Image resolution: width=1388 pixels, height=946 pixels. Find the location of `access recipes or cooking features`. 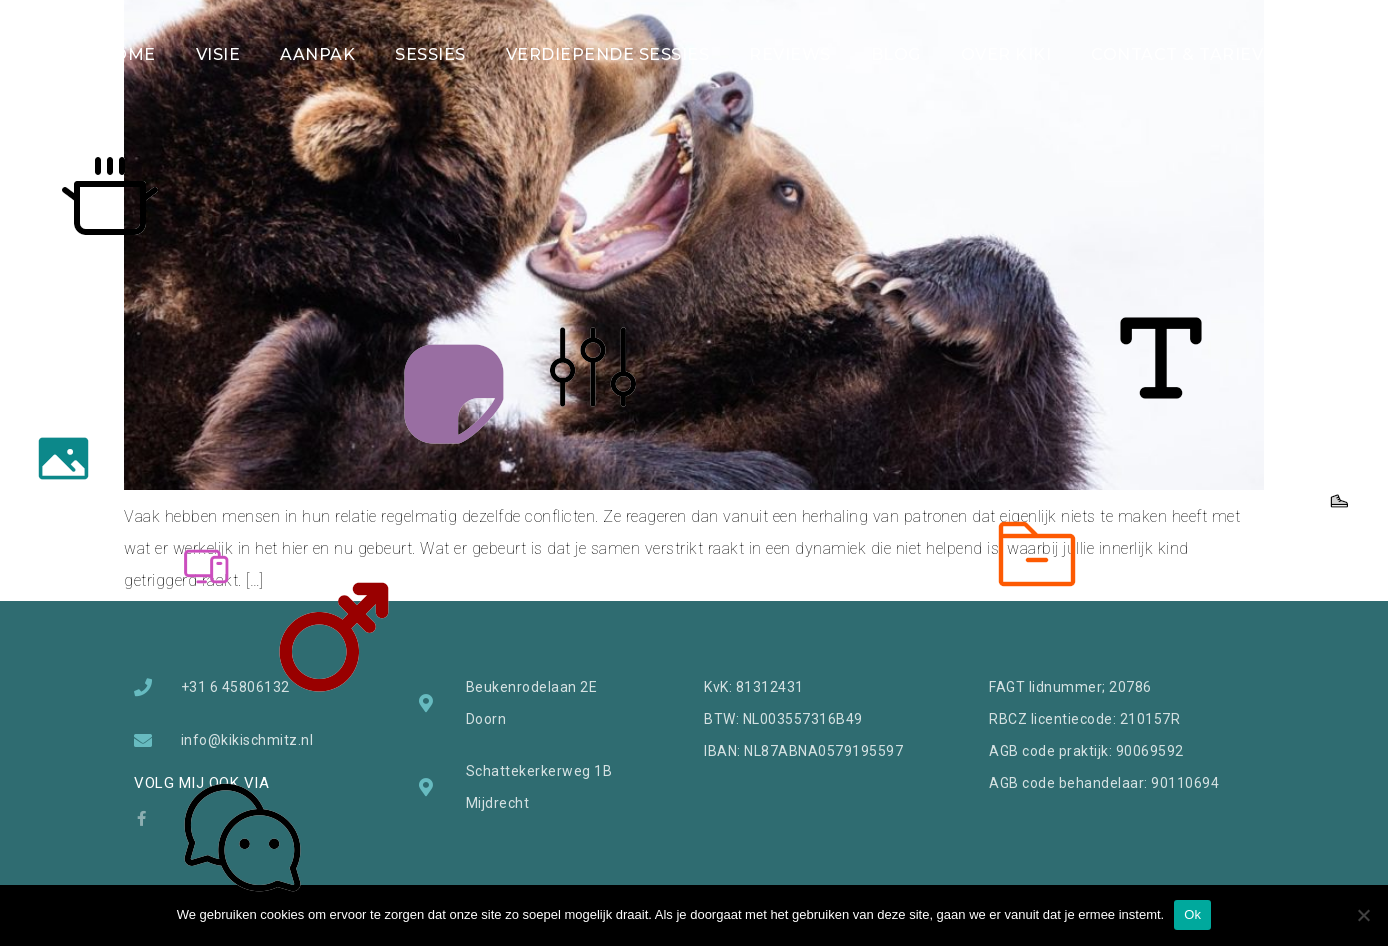

access recipes or cooking features is located at coordinates (110, 202).